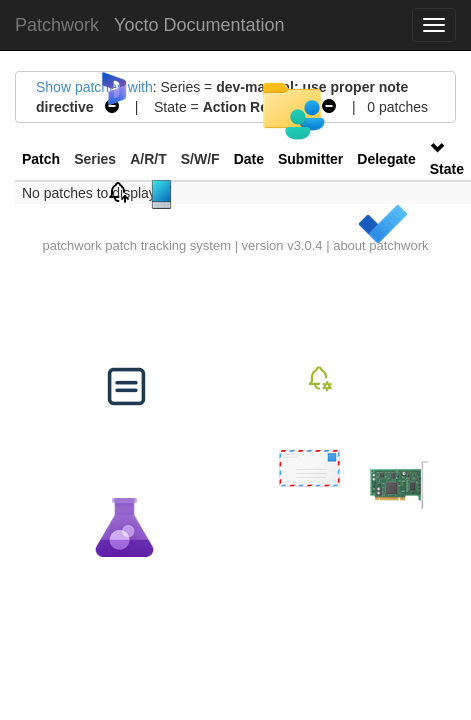 This screenshot has height=720, width=471. Describe the element at coordinates (114, 88) in the screenshot. I see `open Microsoft Dynamics app` at that location.